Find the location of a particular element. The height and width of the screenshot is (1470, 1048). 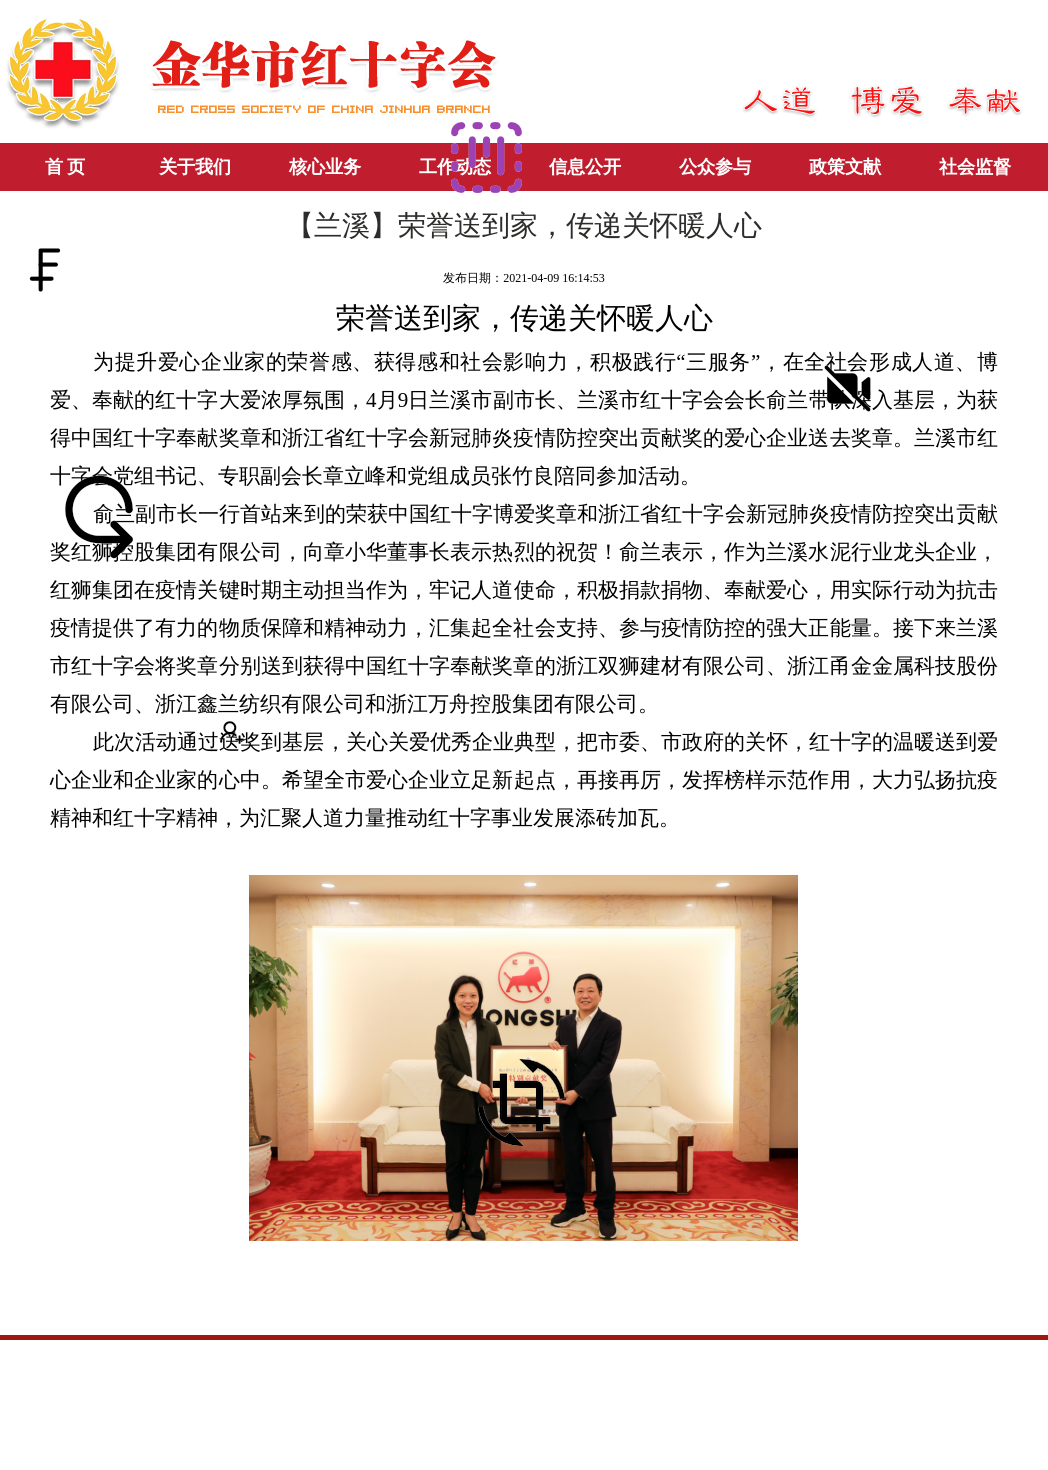

indicates swiss franc currency is located at coordinates (45, 270).